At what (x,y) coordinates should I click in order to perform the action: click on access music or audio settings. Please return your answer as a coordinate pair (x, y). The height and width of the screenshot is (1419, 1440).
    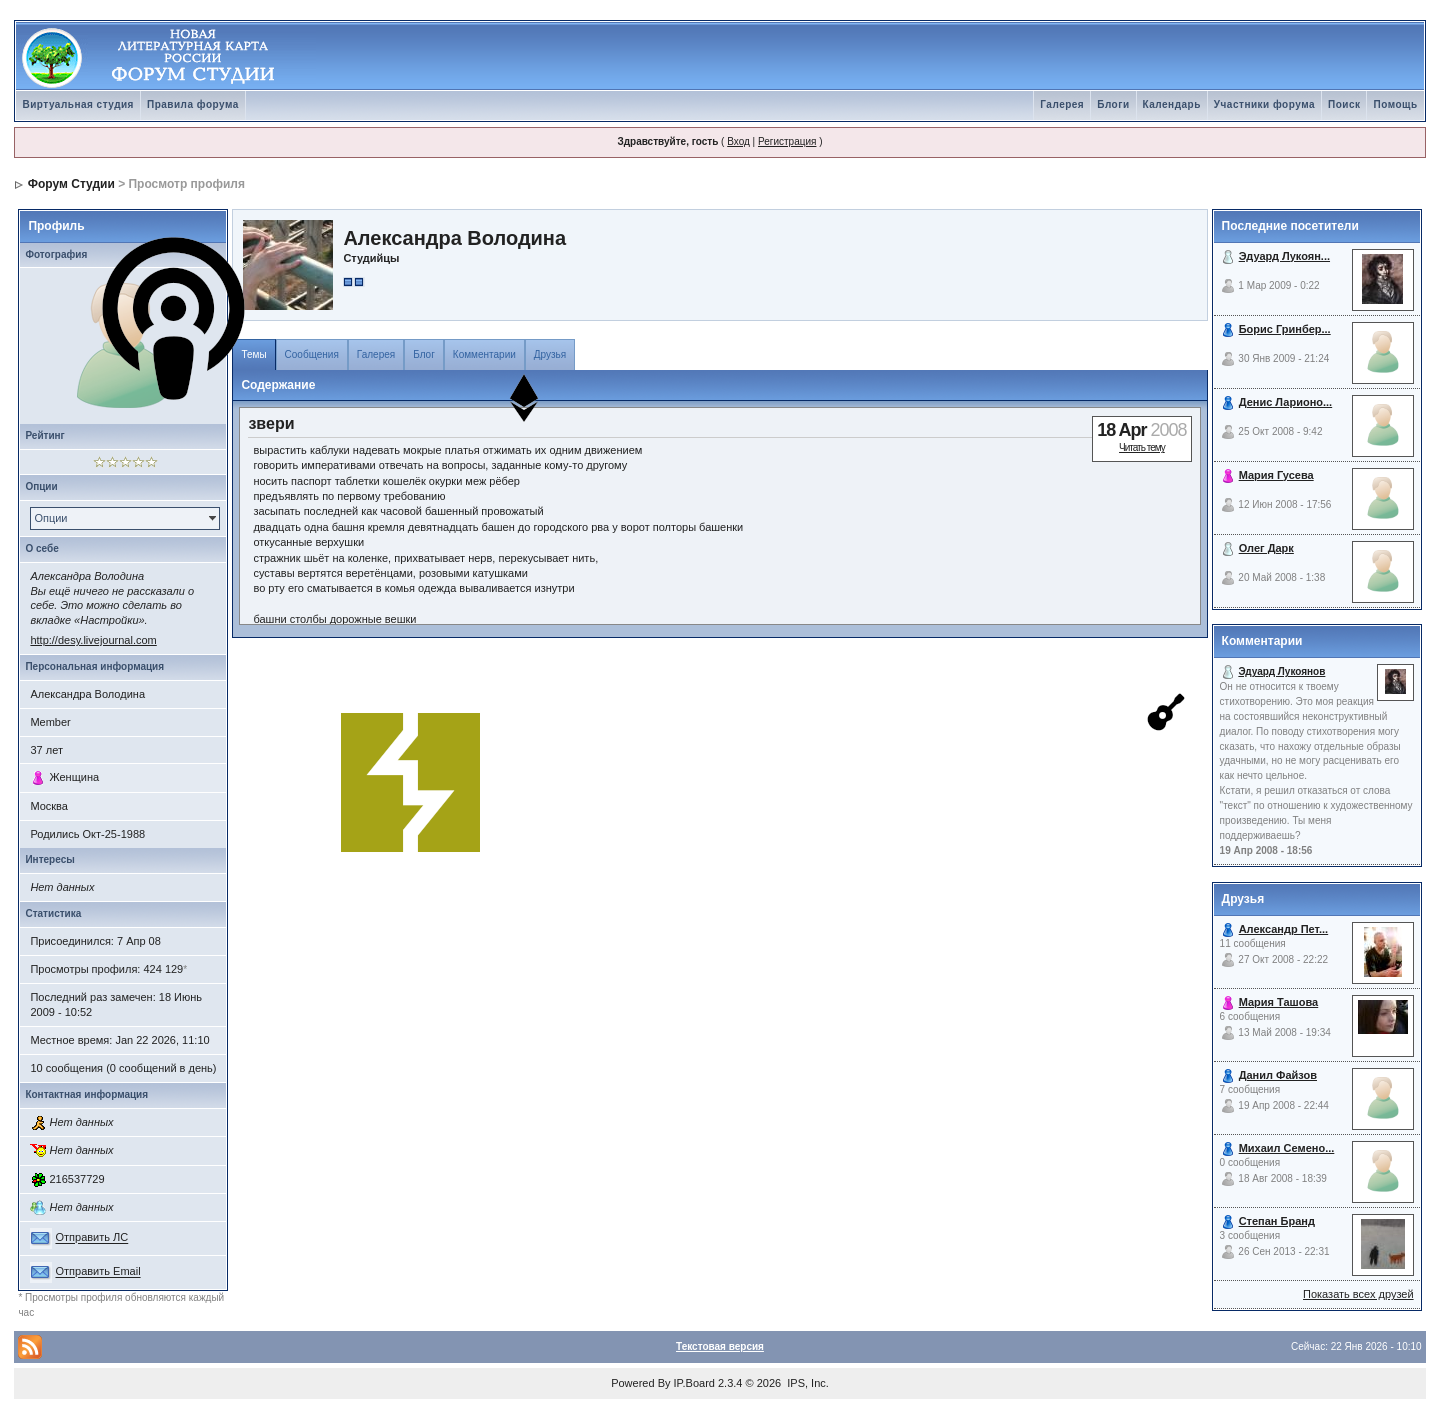
    Looking at the image, I should click on (1166, 712).